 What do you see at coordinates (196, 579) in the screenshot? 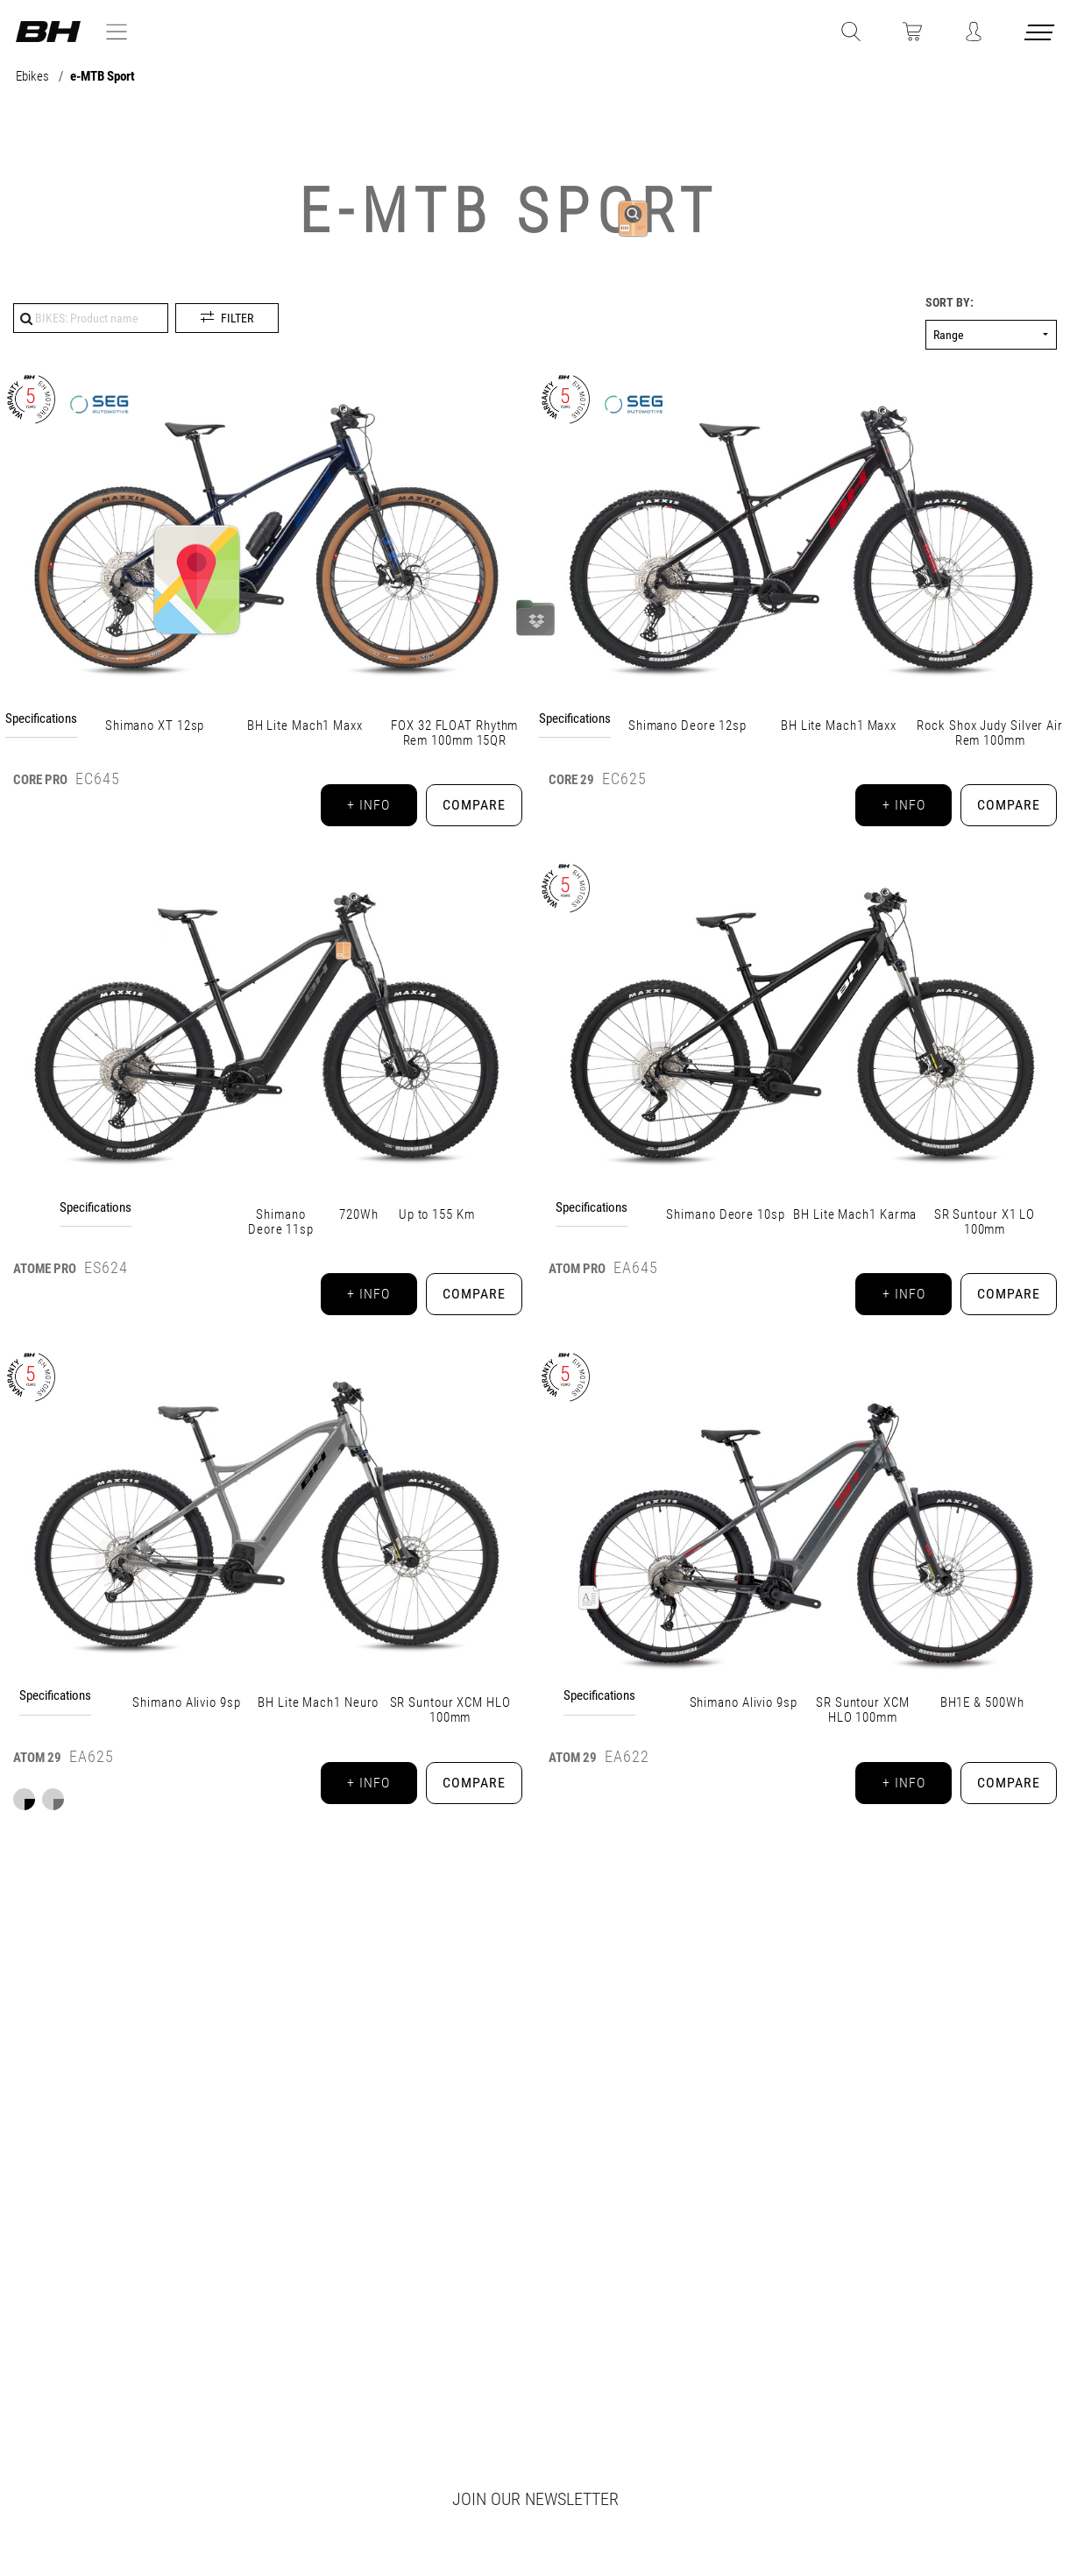
I see `a geo+json geographic data file` at bounding box center [196, 579].